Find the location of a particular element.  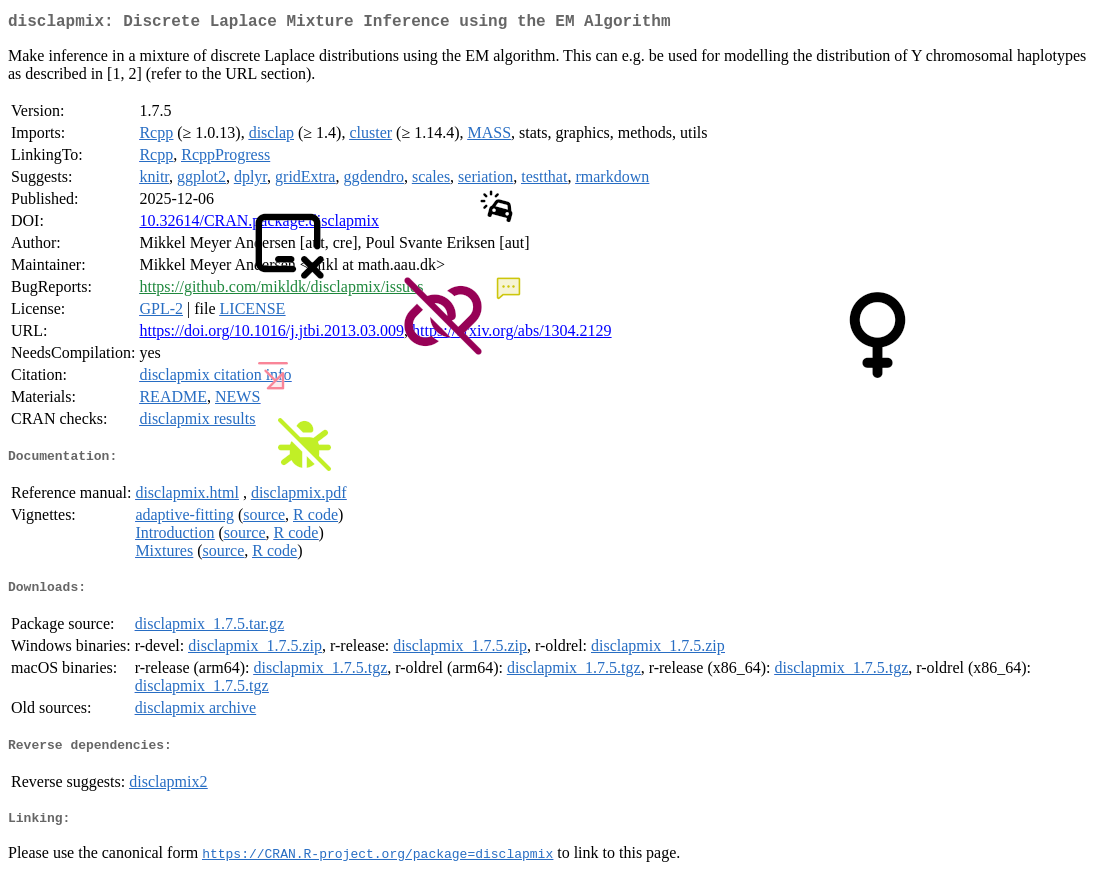

unlink or disconnect items is located at coordinates (443, 316).